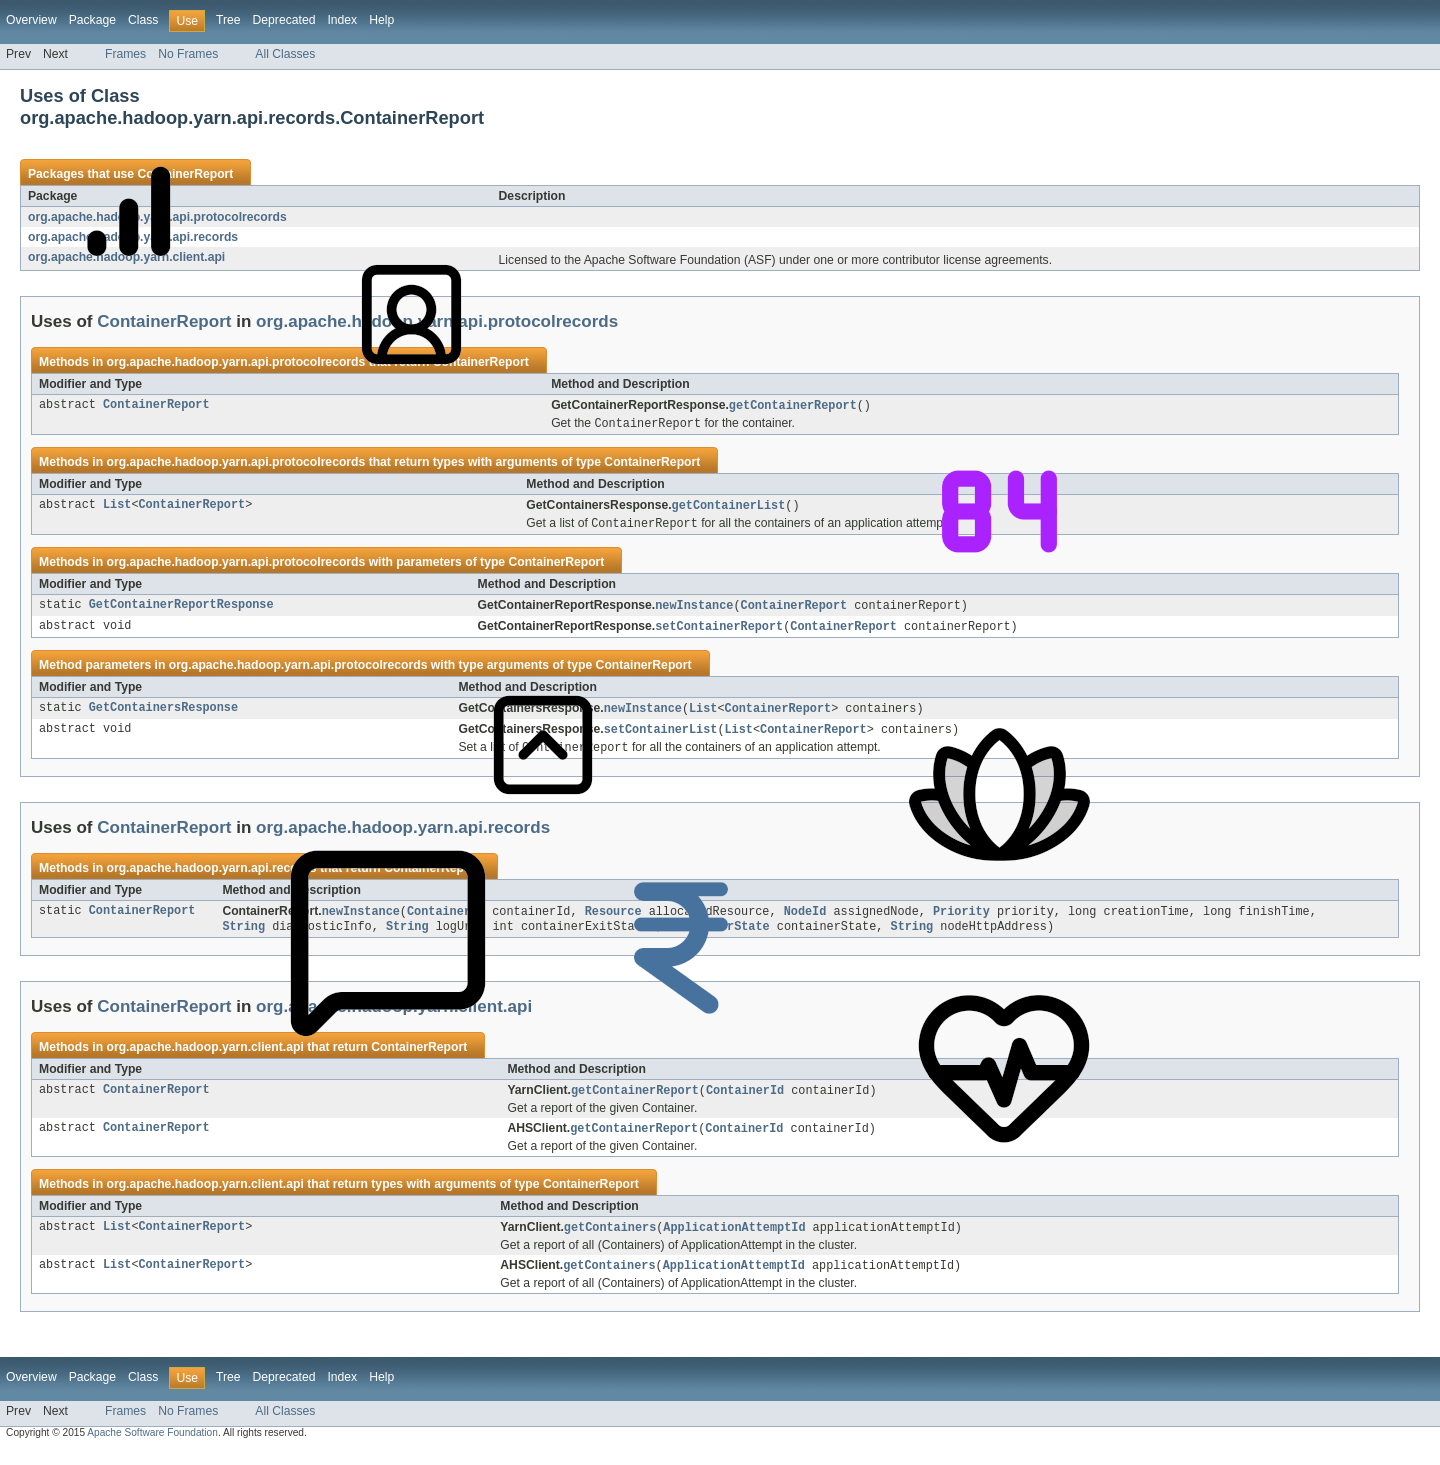 The width and height of the screenshot is (1440, 1465). Describe the element at coordinates (167, 189) in the screenshot. I see `indicates medium cellular signal strength` at that location.